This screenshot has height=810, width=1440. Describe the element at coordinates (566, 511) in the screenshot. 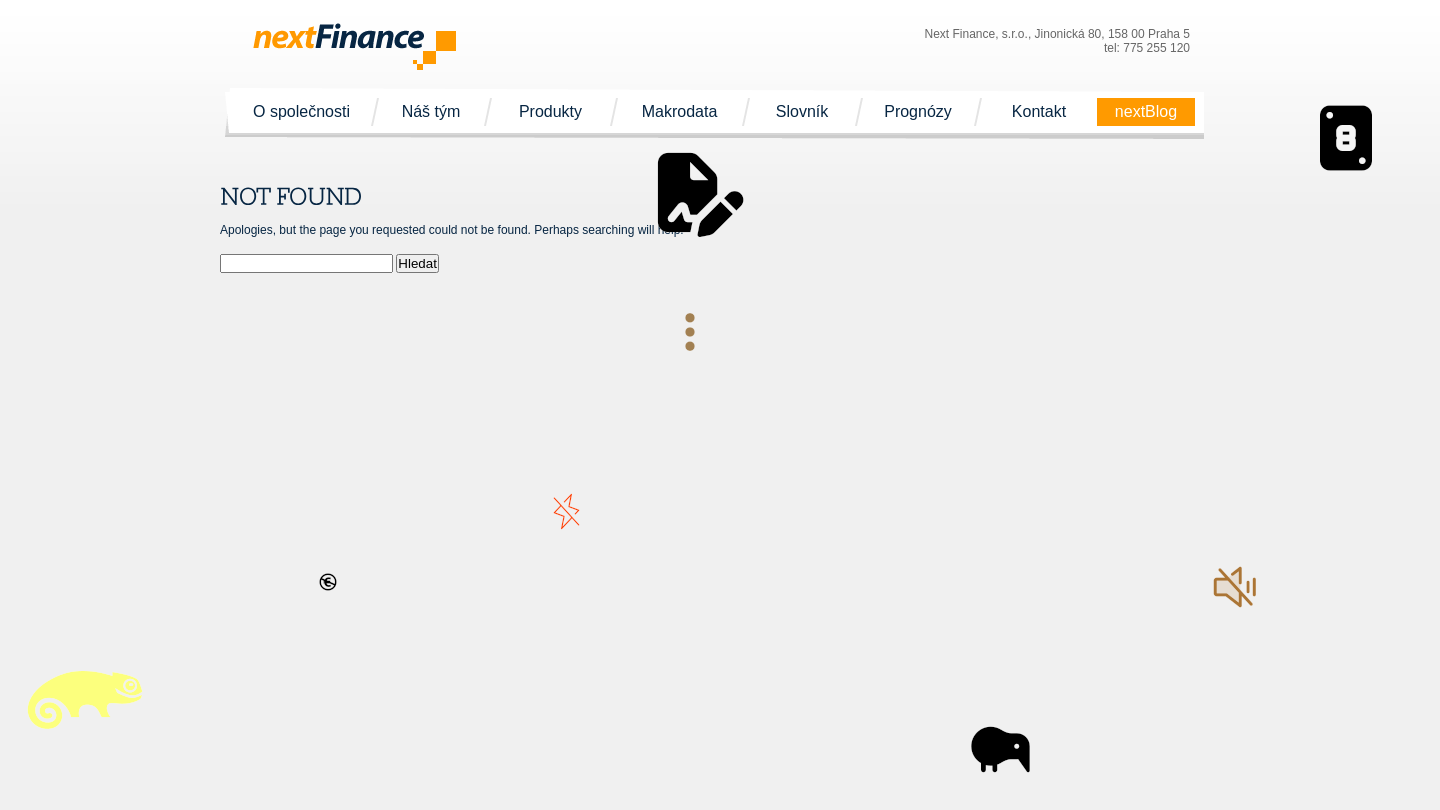

I see `disable flash or lightning mode` at that location.